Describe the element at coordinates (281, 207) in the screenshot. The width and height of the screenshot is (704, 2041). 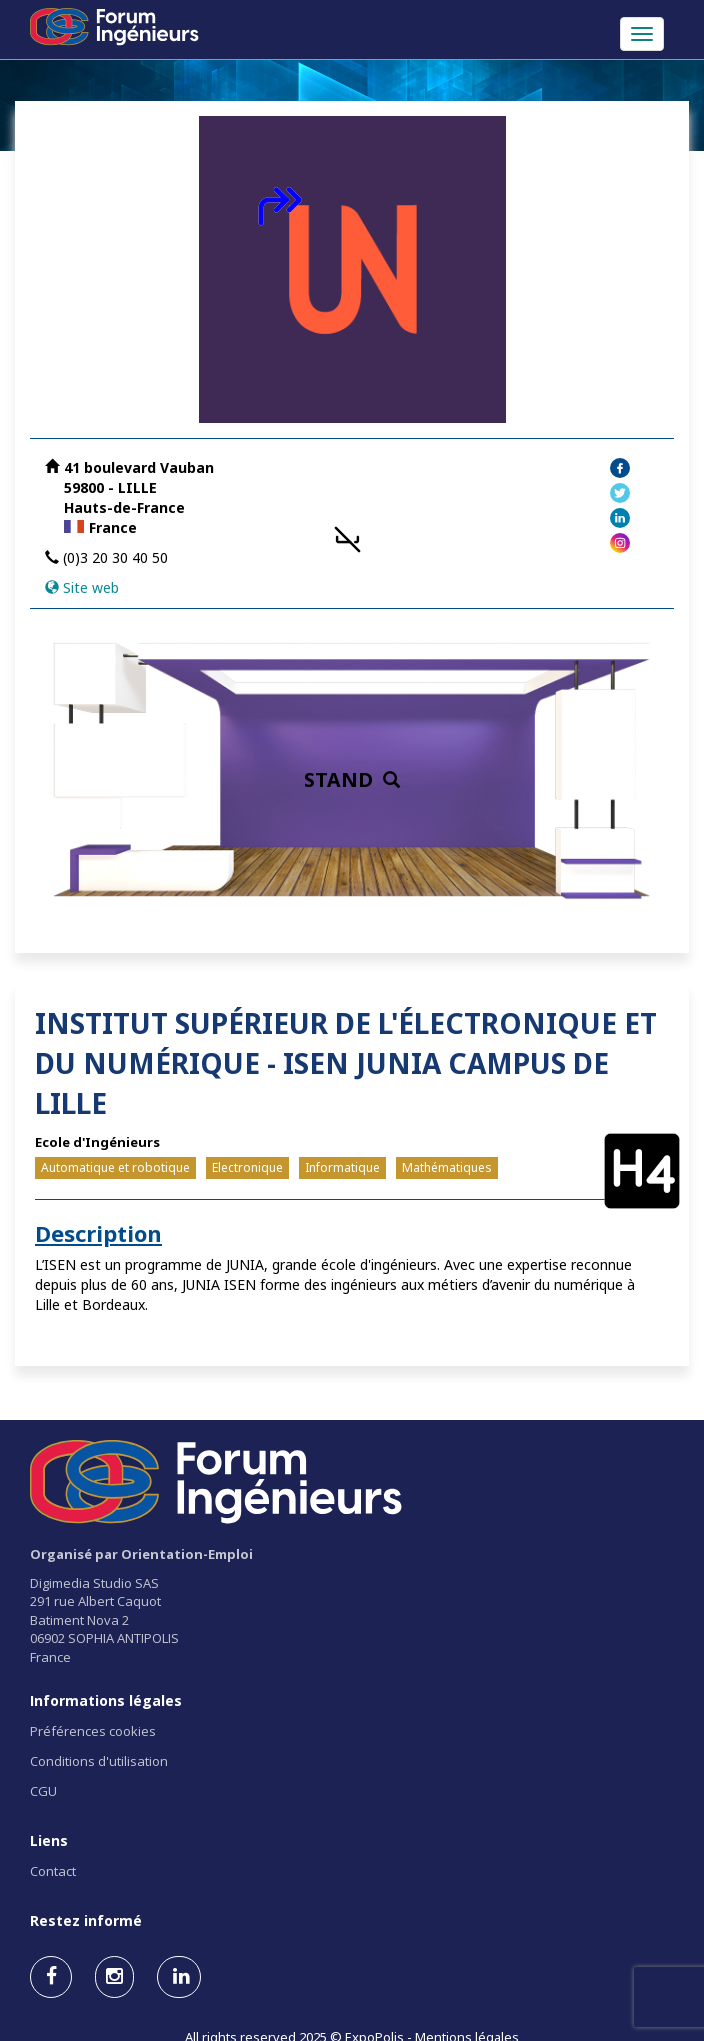
I see `forward message to multiple recipients` at that location.